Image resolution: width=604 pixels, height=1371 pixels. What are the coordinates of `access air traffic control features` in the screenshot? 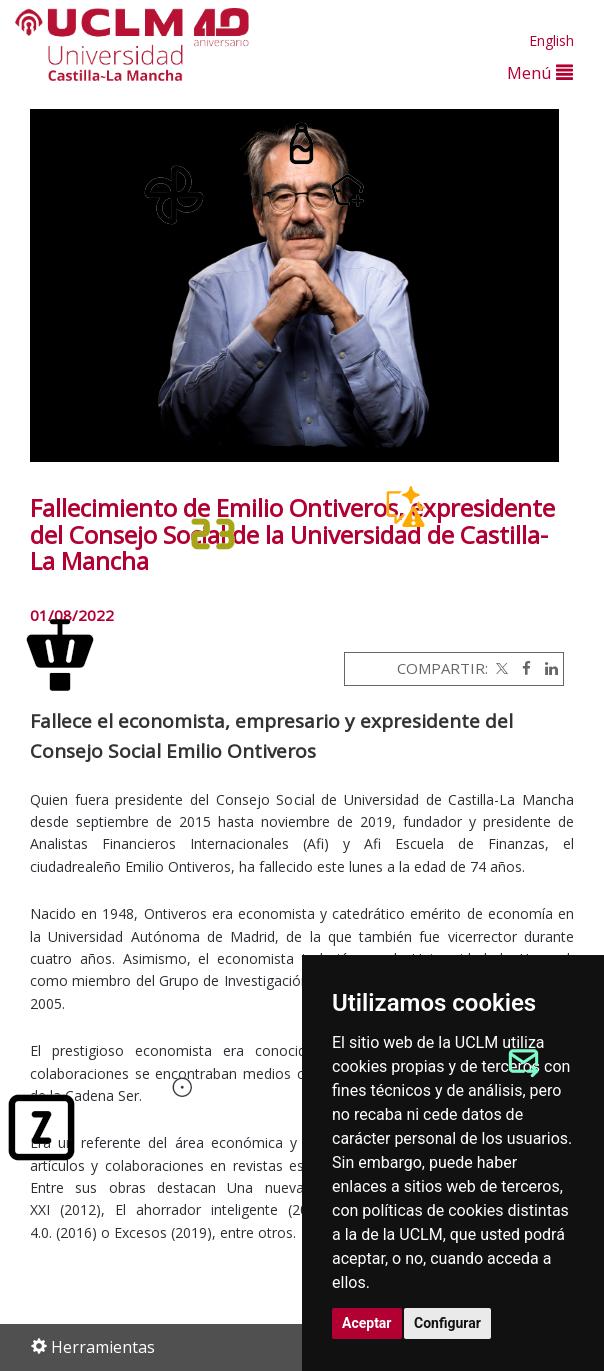 It's located at (60, 655).